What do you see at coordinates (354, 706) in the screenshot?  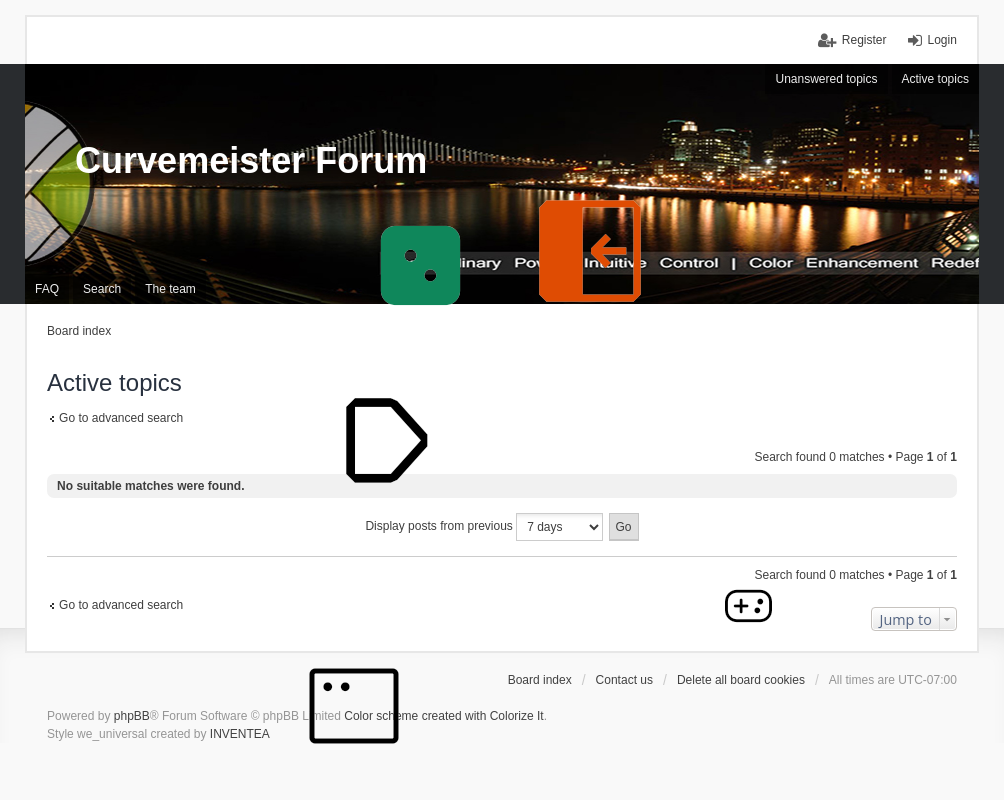 I see `open application window` at bounding box center [354, 706].